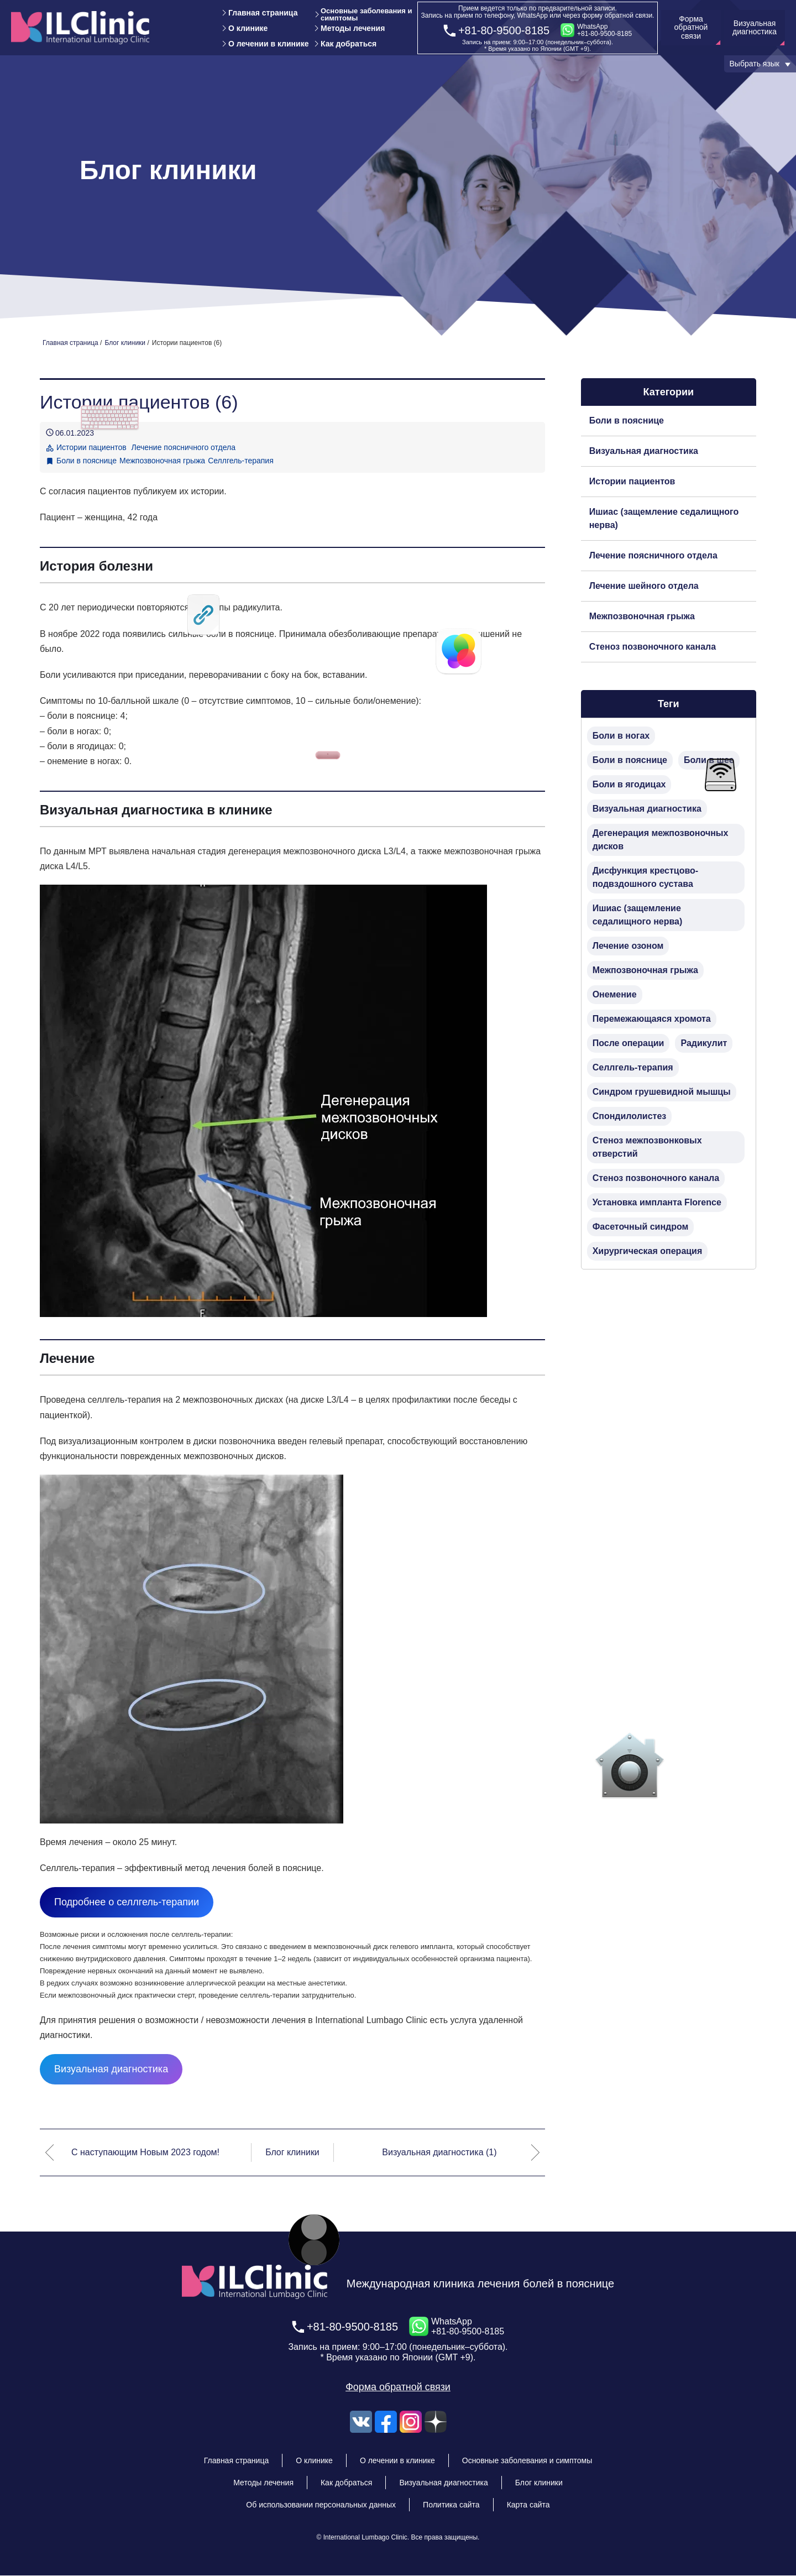 The image size is (796, 2576). Describe the element at coordinates (458, 651) in the screenshot. I see `open Game Center to view achievements and leaderboards` at that location.